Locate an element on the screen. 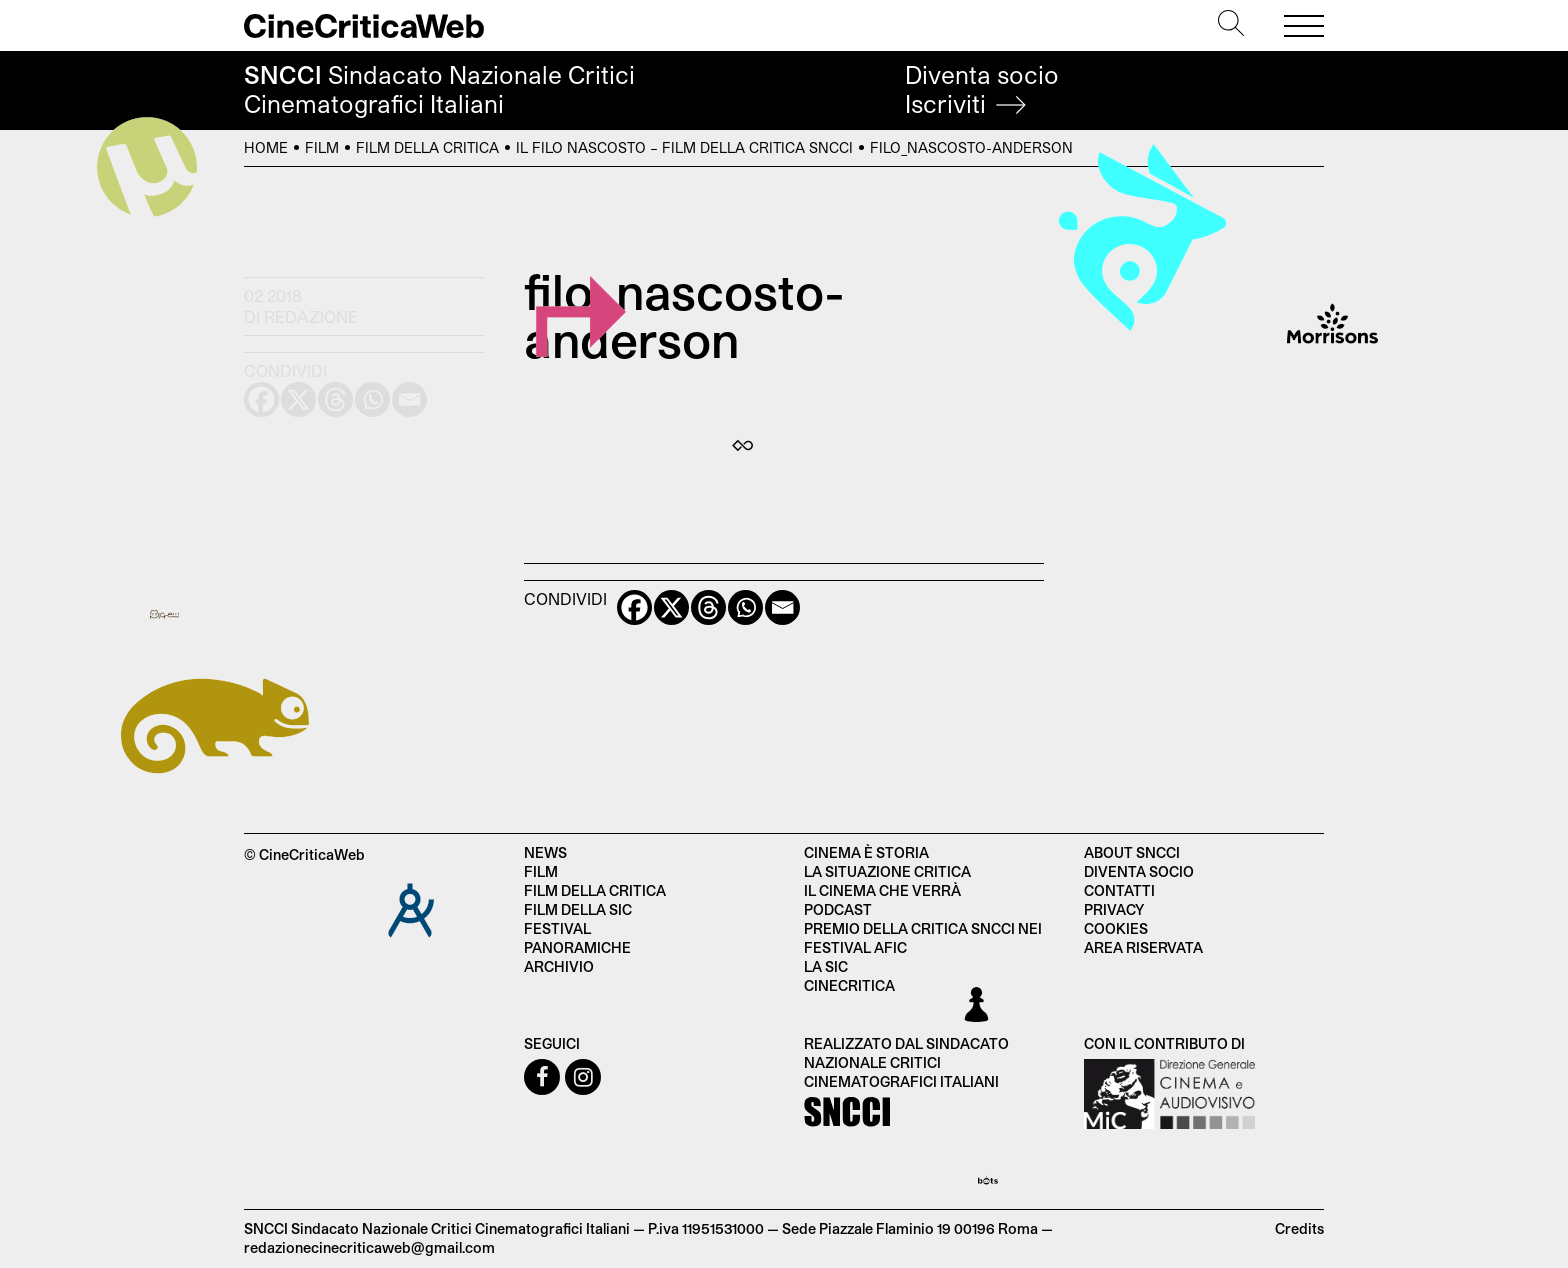  SUSE Linux brand logo is located at coordinates (215, 726).